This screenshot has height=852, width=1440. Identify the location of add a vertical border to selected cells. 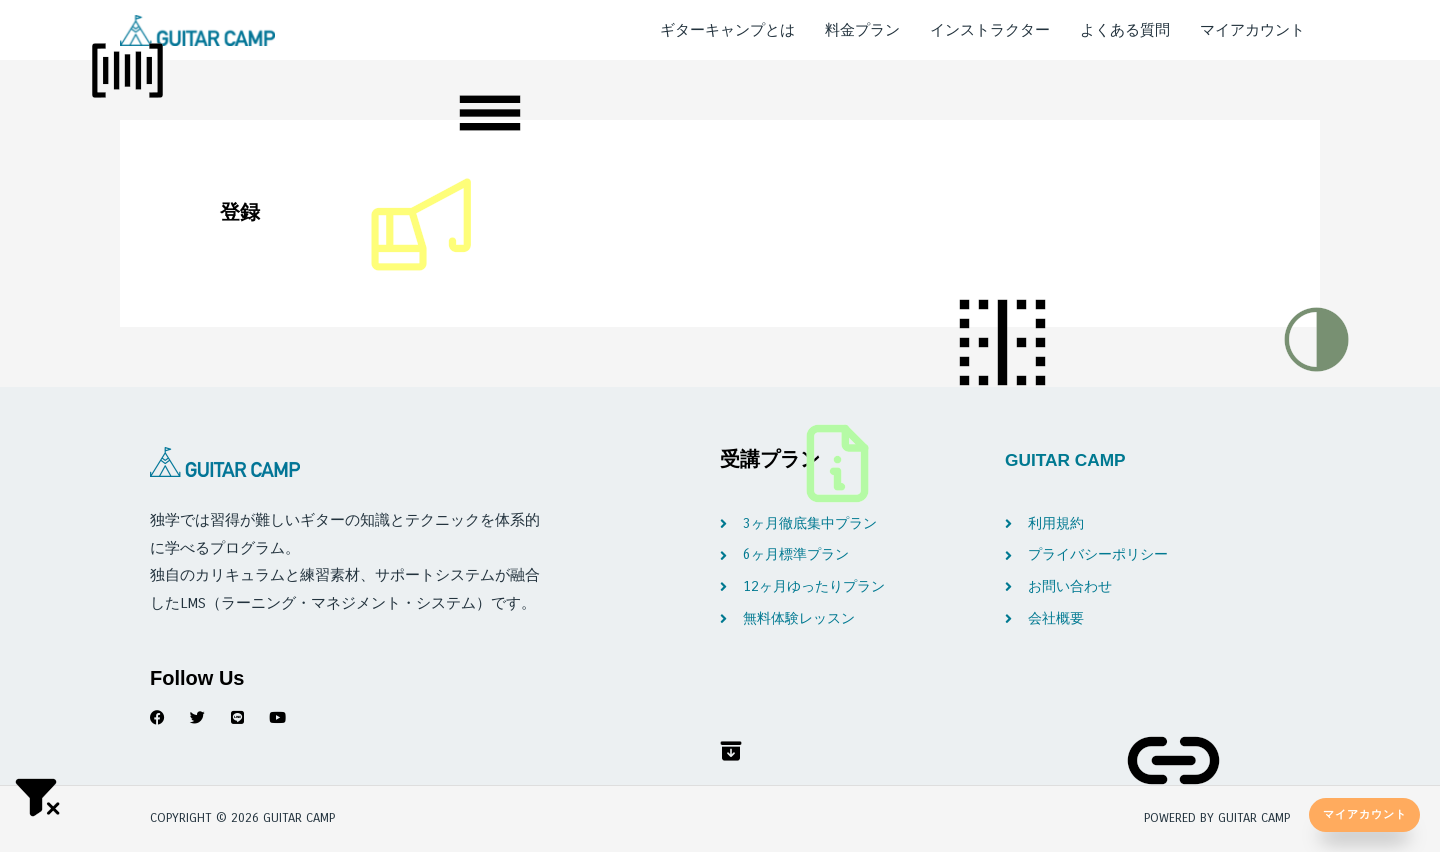
(1002, 342).